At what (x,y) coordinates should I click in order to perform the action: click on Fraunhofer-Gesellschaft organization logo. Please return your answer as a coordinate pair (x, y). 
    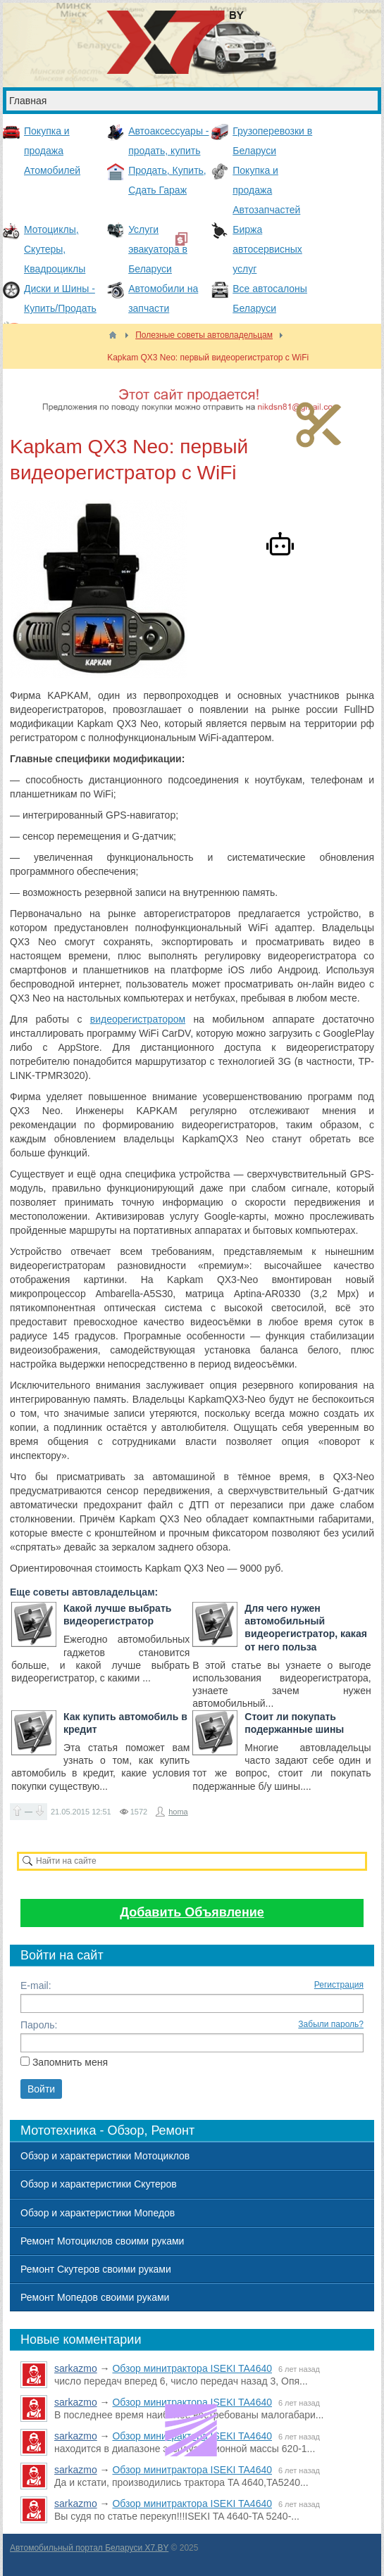
    Looking at the image, I should click on (191, 2430).